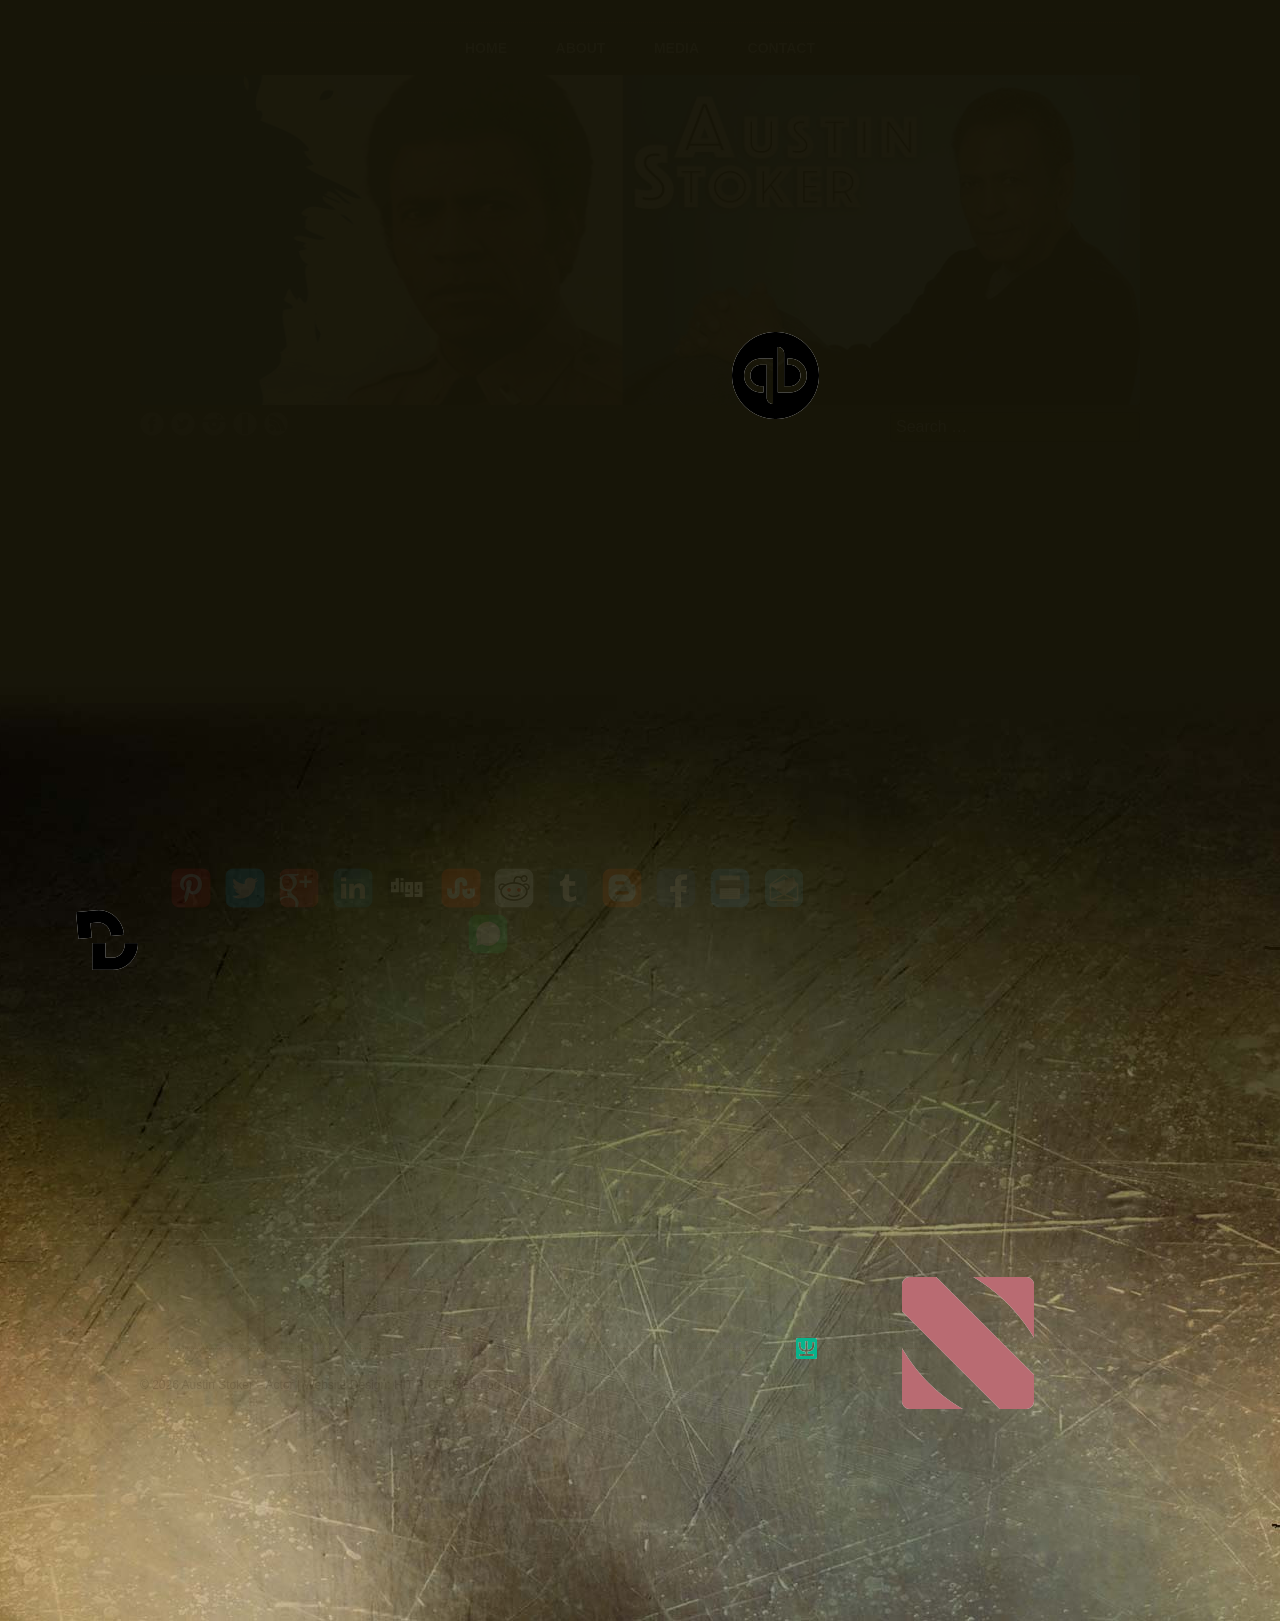  I want to click on open Apple News app, so click(968, 1343).